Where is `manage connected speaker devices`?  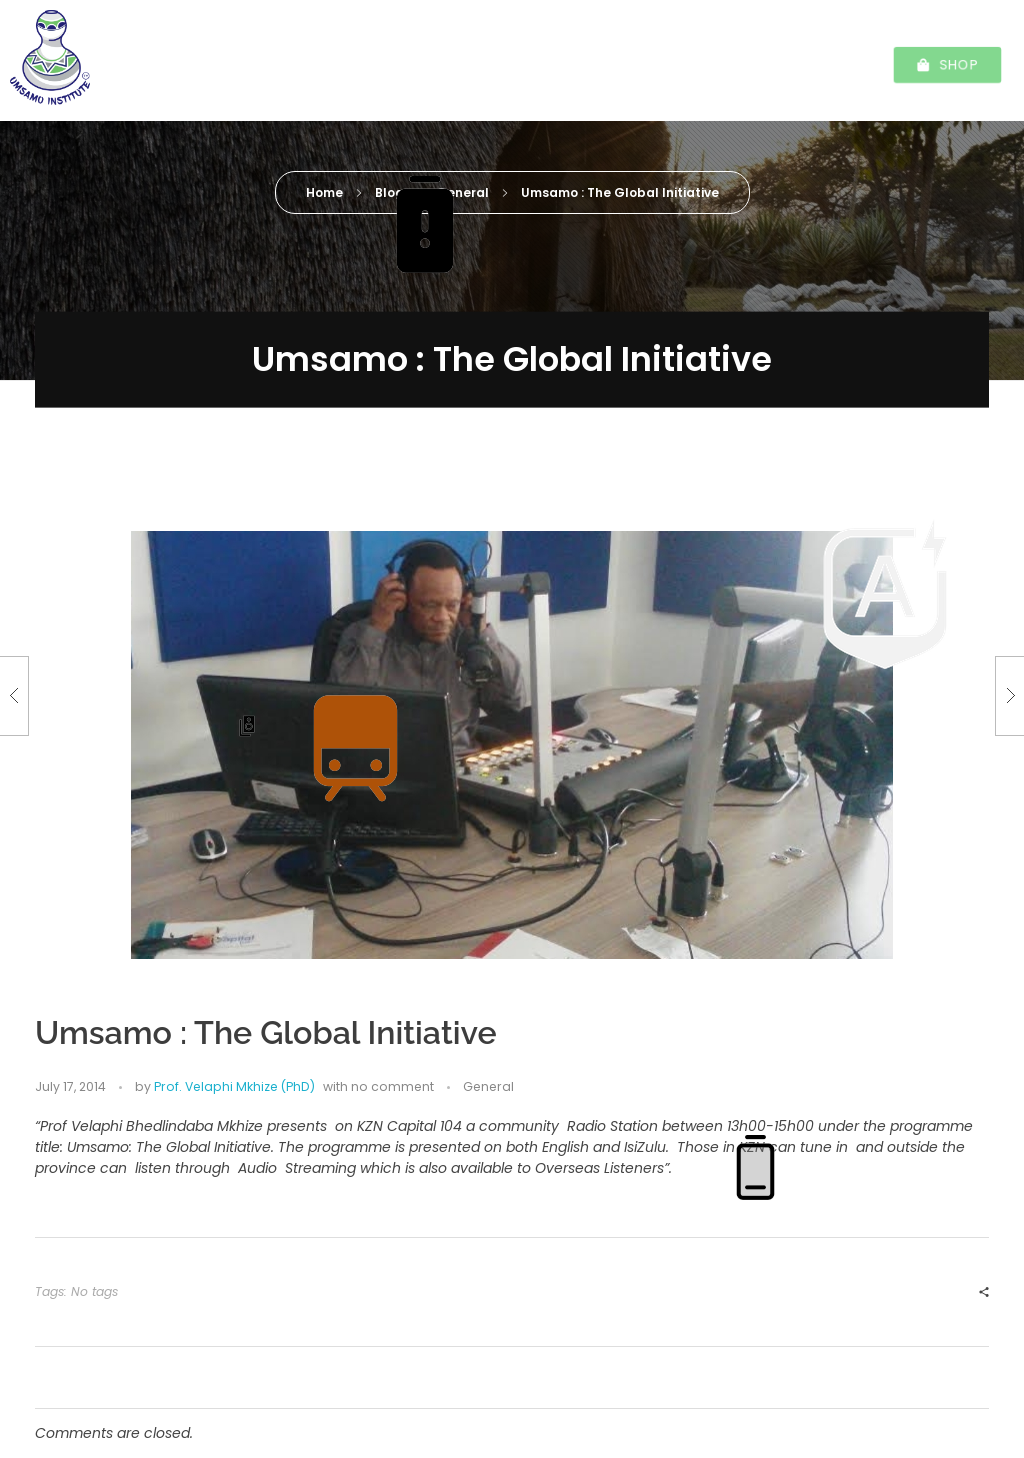
manage connected speaker devices is located at coordinates (247, 726).